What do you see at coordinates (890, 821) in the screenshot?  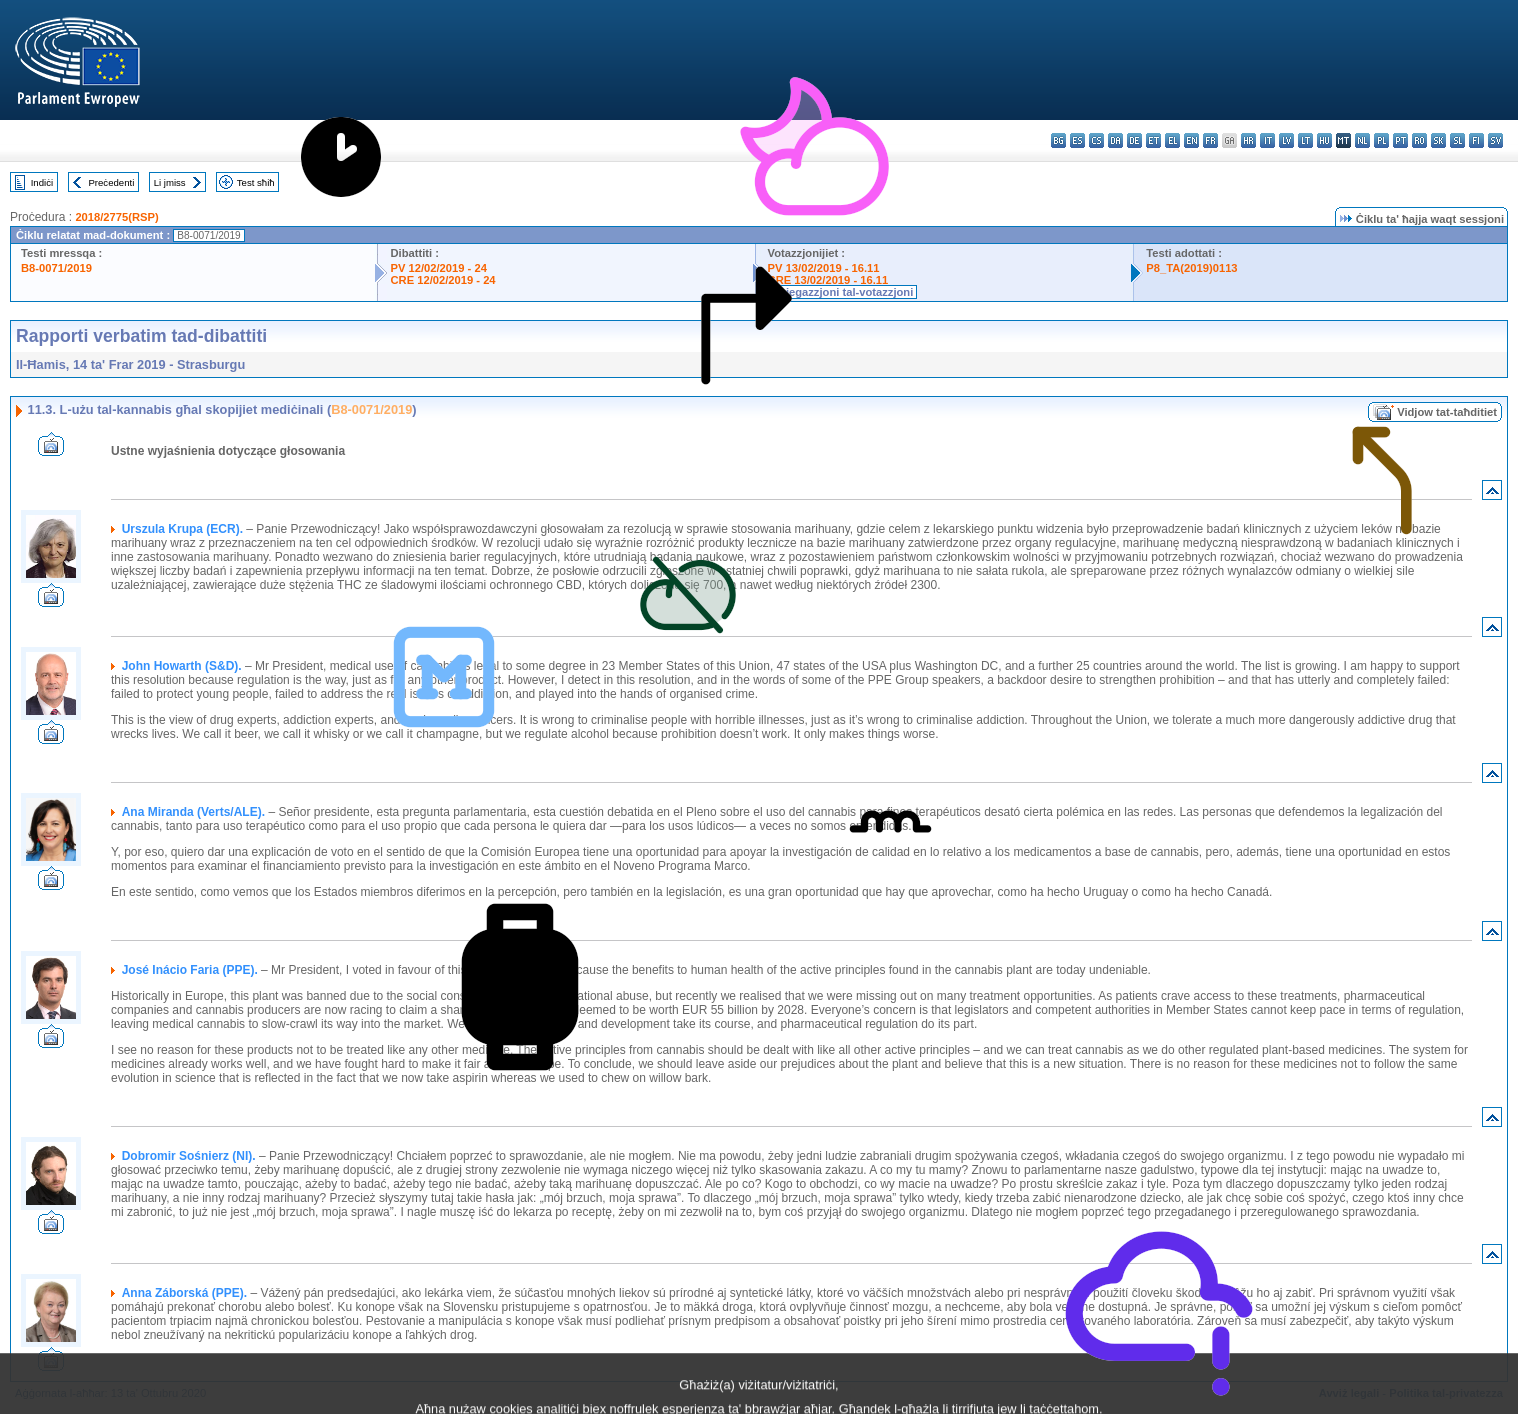 I see `represents an inductor component in a circuit diagram` at bounding box center [890, 821].